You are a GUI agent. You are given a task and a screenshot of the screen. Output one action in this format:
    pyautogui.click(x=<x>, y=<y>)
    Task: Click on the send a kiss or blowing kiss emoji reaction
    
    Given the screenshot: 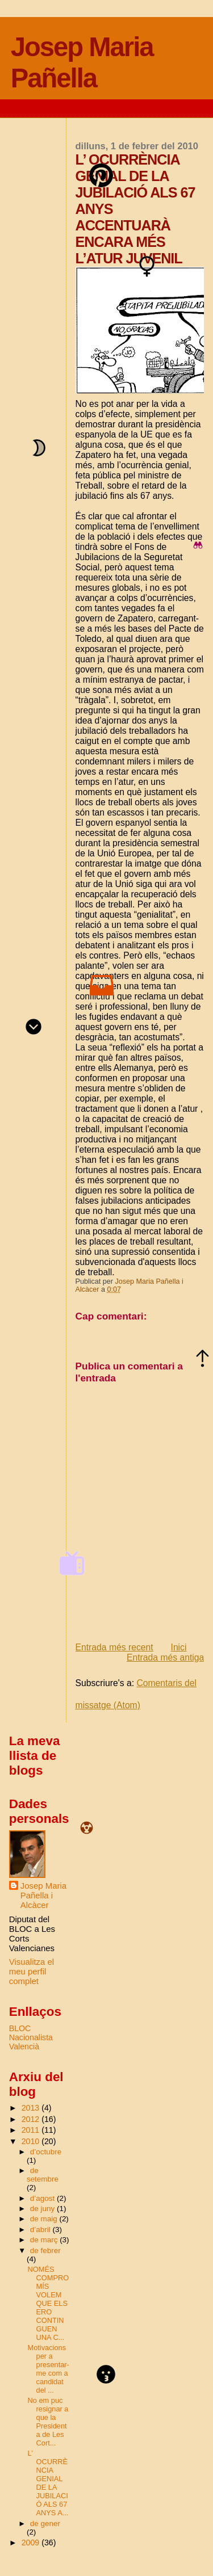 What is the action you would take?
    pyautogui.click(x=106, y=2374)
    